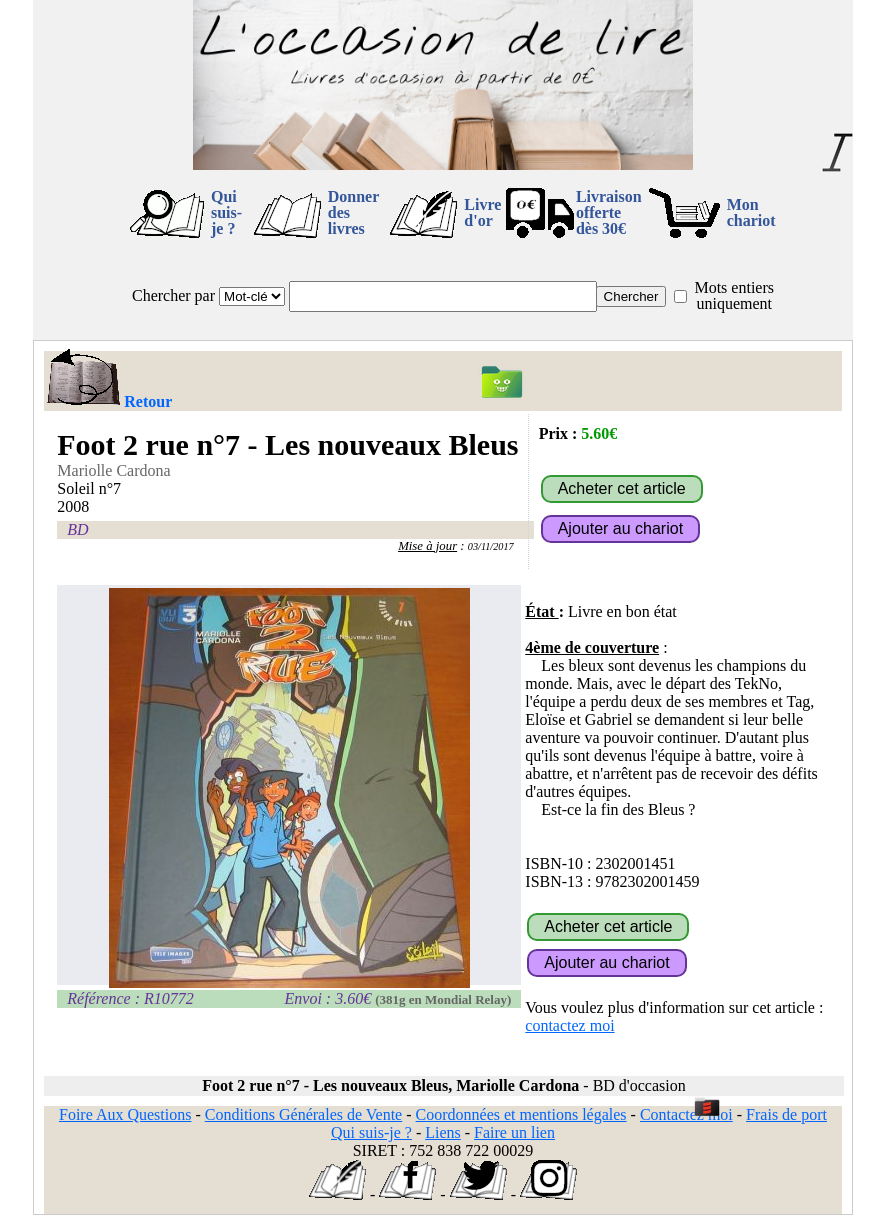 The width and height of the screenshot is (886, 1215). I want to click on apply italic formatting to selected text, so click(837, 152).